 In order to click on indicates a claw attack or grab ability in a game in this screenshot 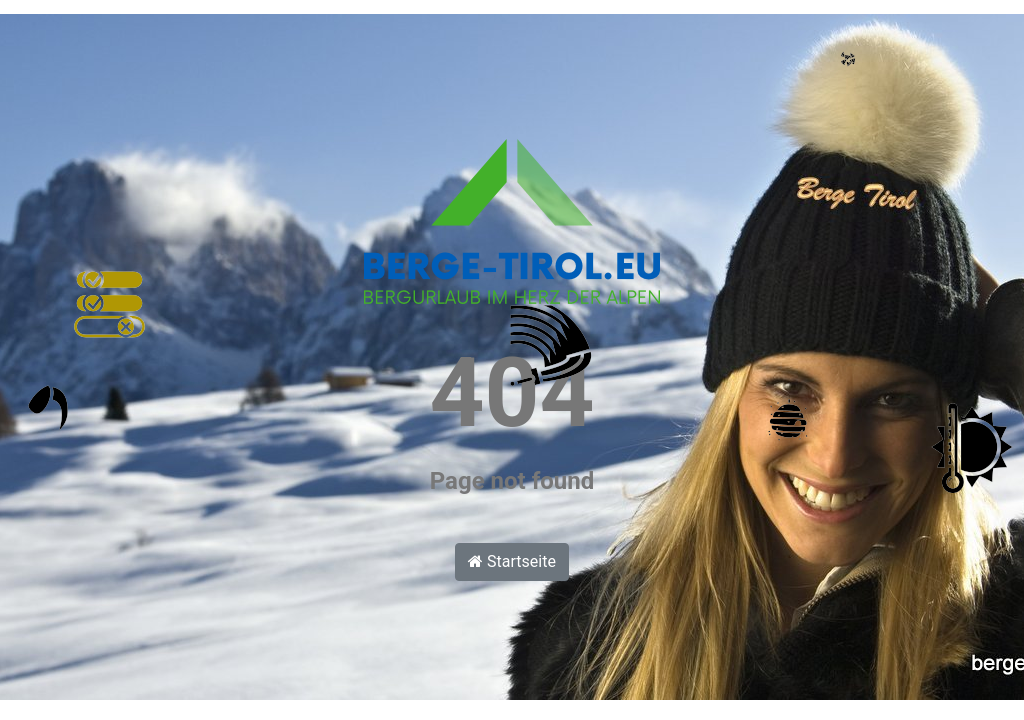, I will do `click(48, 408)`.